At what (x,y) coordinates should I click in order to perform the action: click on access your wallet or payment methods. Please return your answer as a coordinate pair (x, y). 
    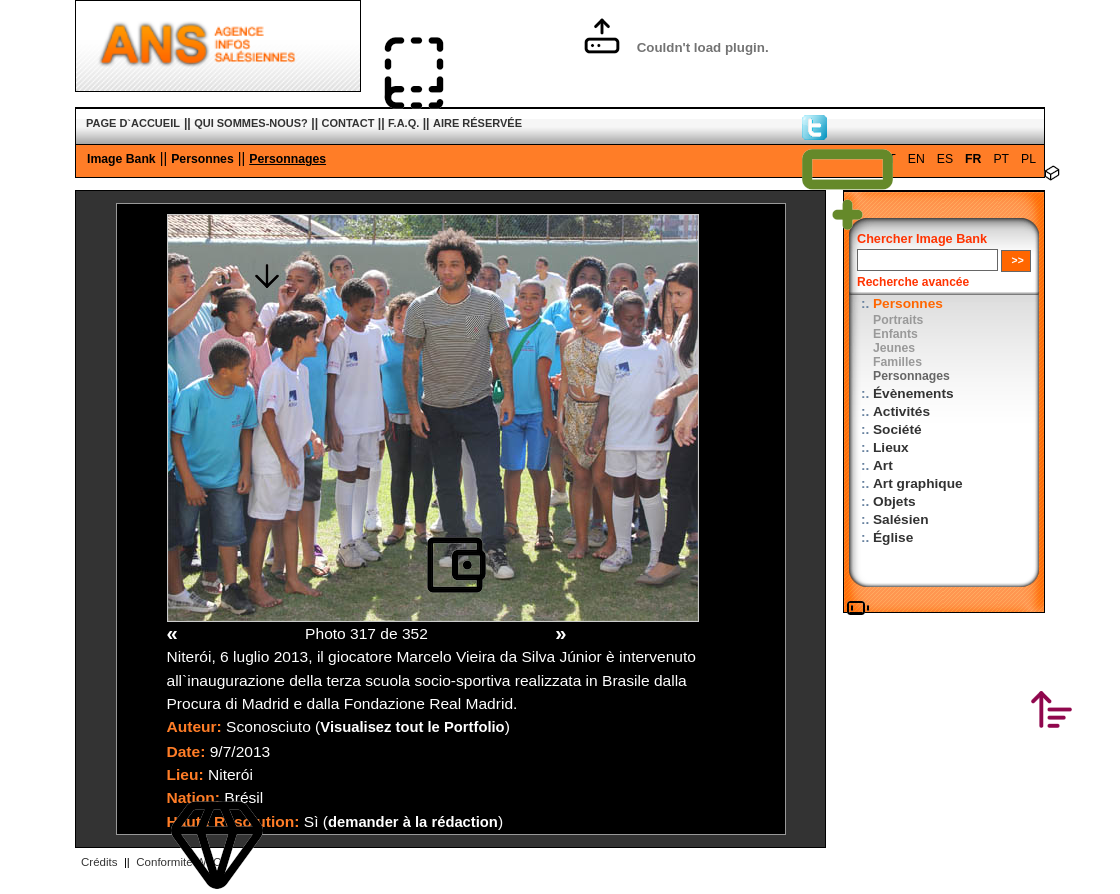
    Looking at the image, I should click on (455, 565).